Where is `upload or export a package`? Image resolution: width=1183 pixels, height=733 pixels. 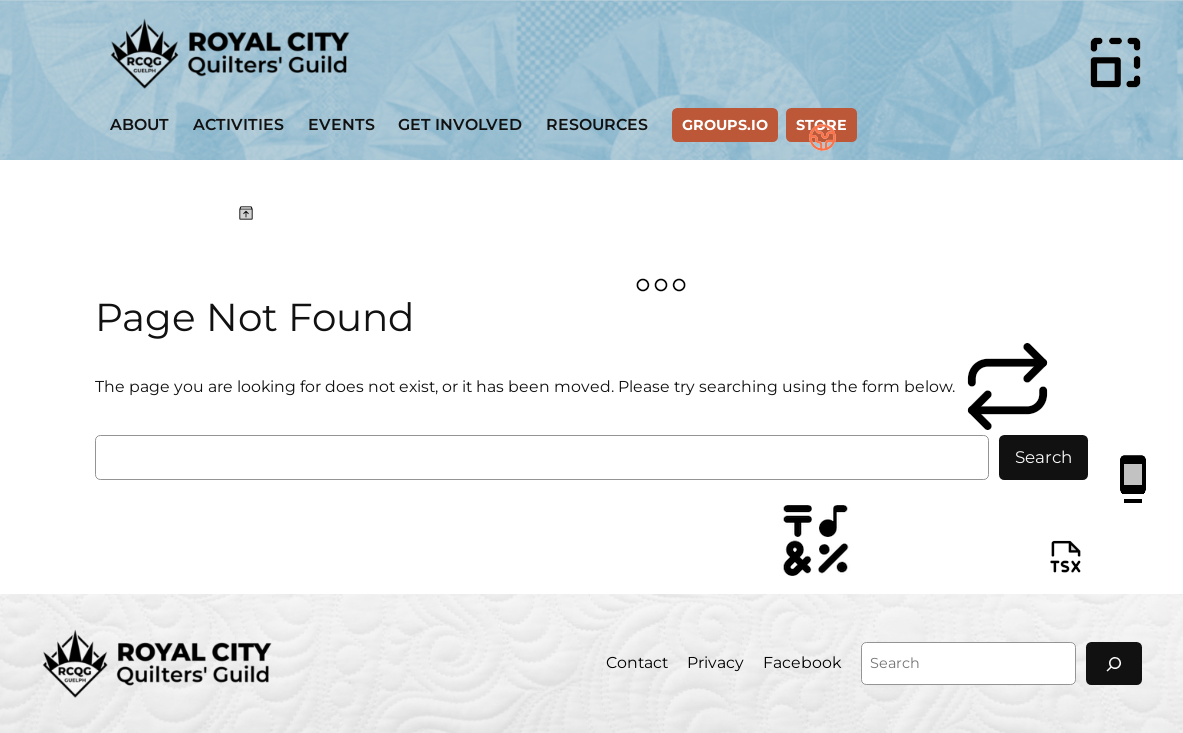
upload or export a package is located at coordinates (246, 213).